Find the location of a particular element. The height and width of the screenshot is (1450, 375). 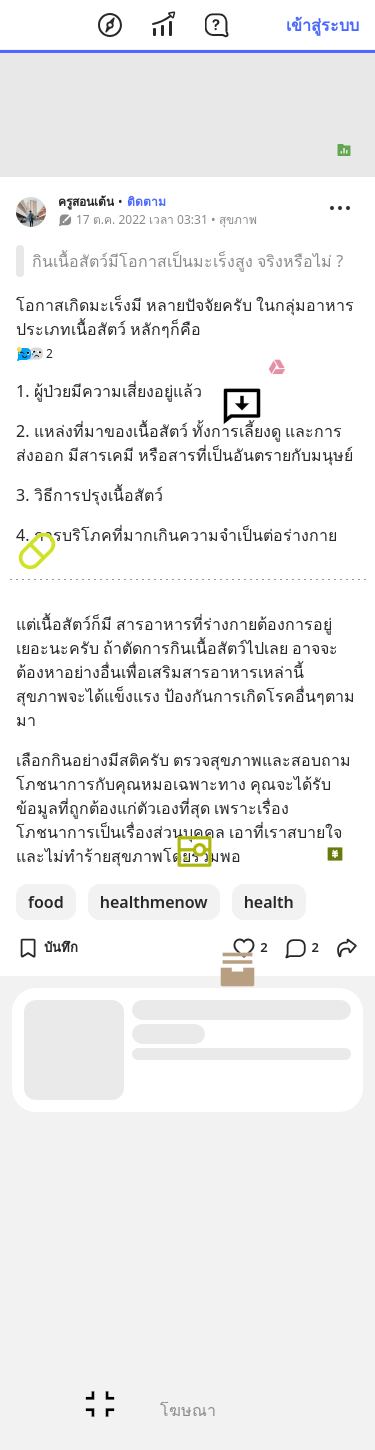

open Google Drive is located at coordinates (277, 367).